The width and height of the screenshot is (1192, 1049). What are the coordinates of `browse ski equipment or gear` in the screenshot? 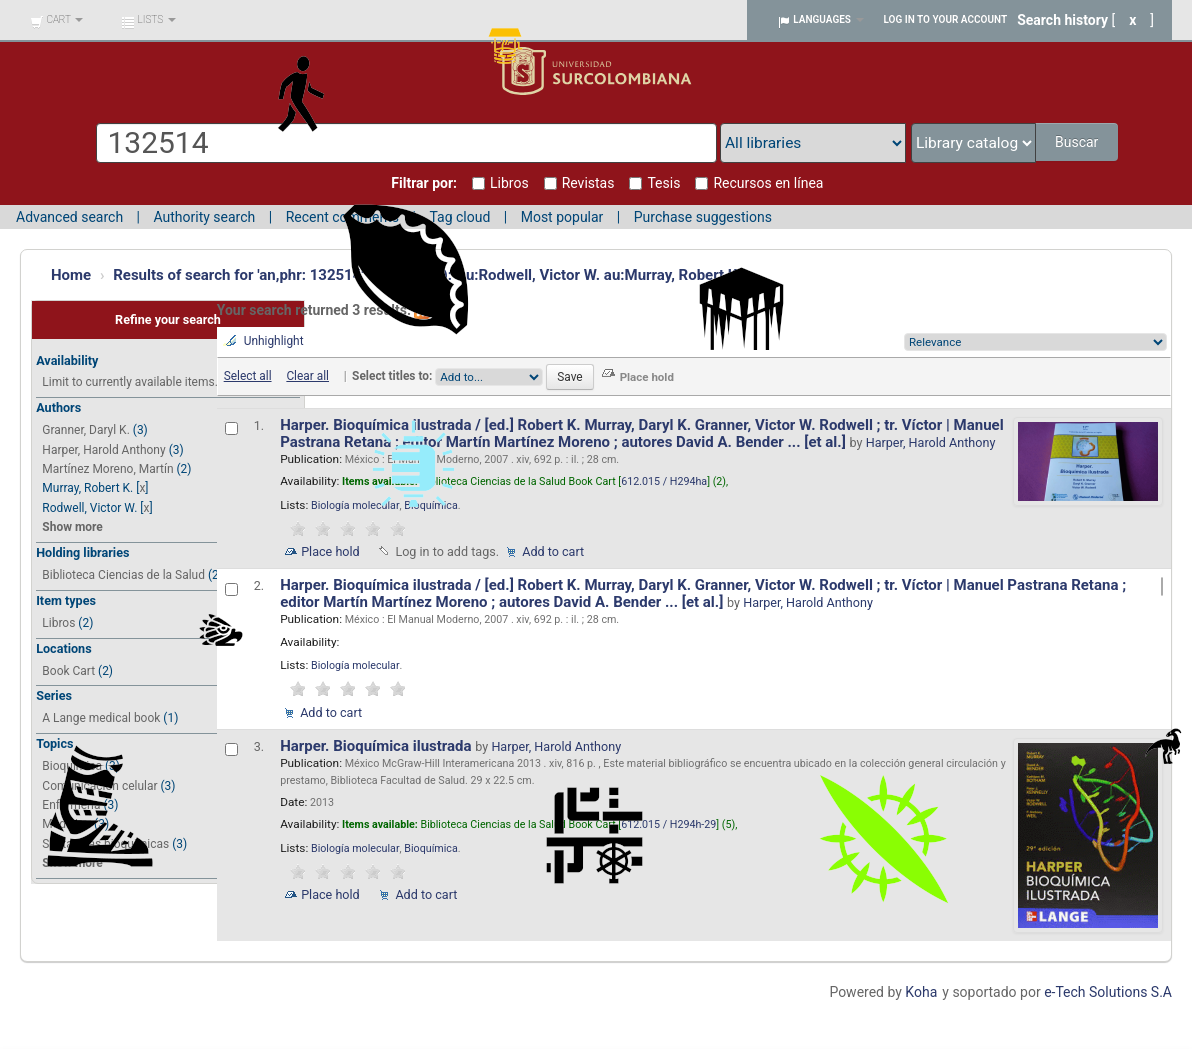 It's located at (100, 806).